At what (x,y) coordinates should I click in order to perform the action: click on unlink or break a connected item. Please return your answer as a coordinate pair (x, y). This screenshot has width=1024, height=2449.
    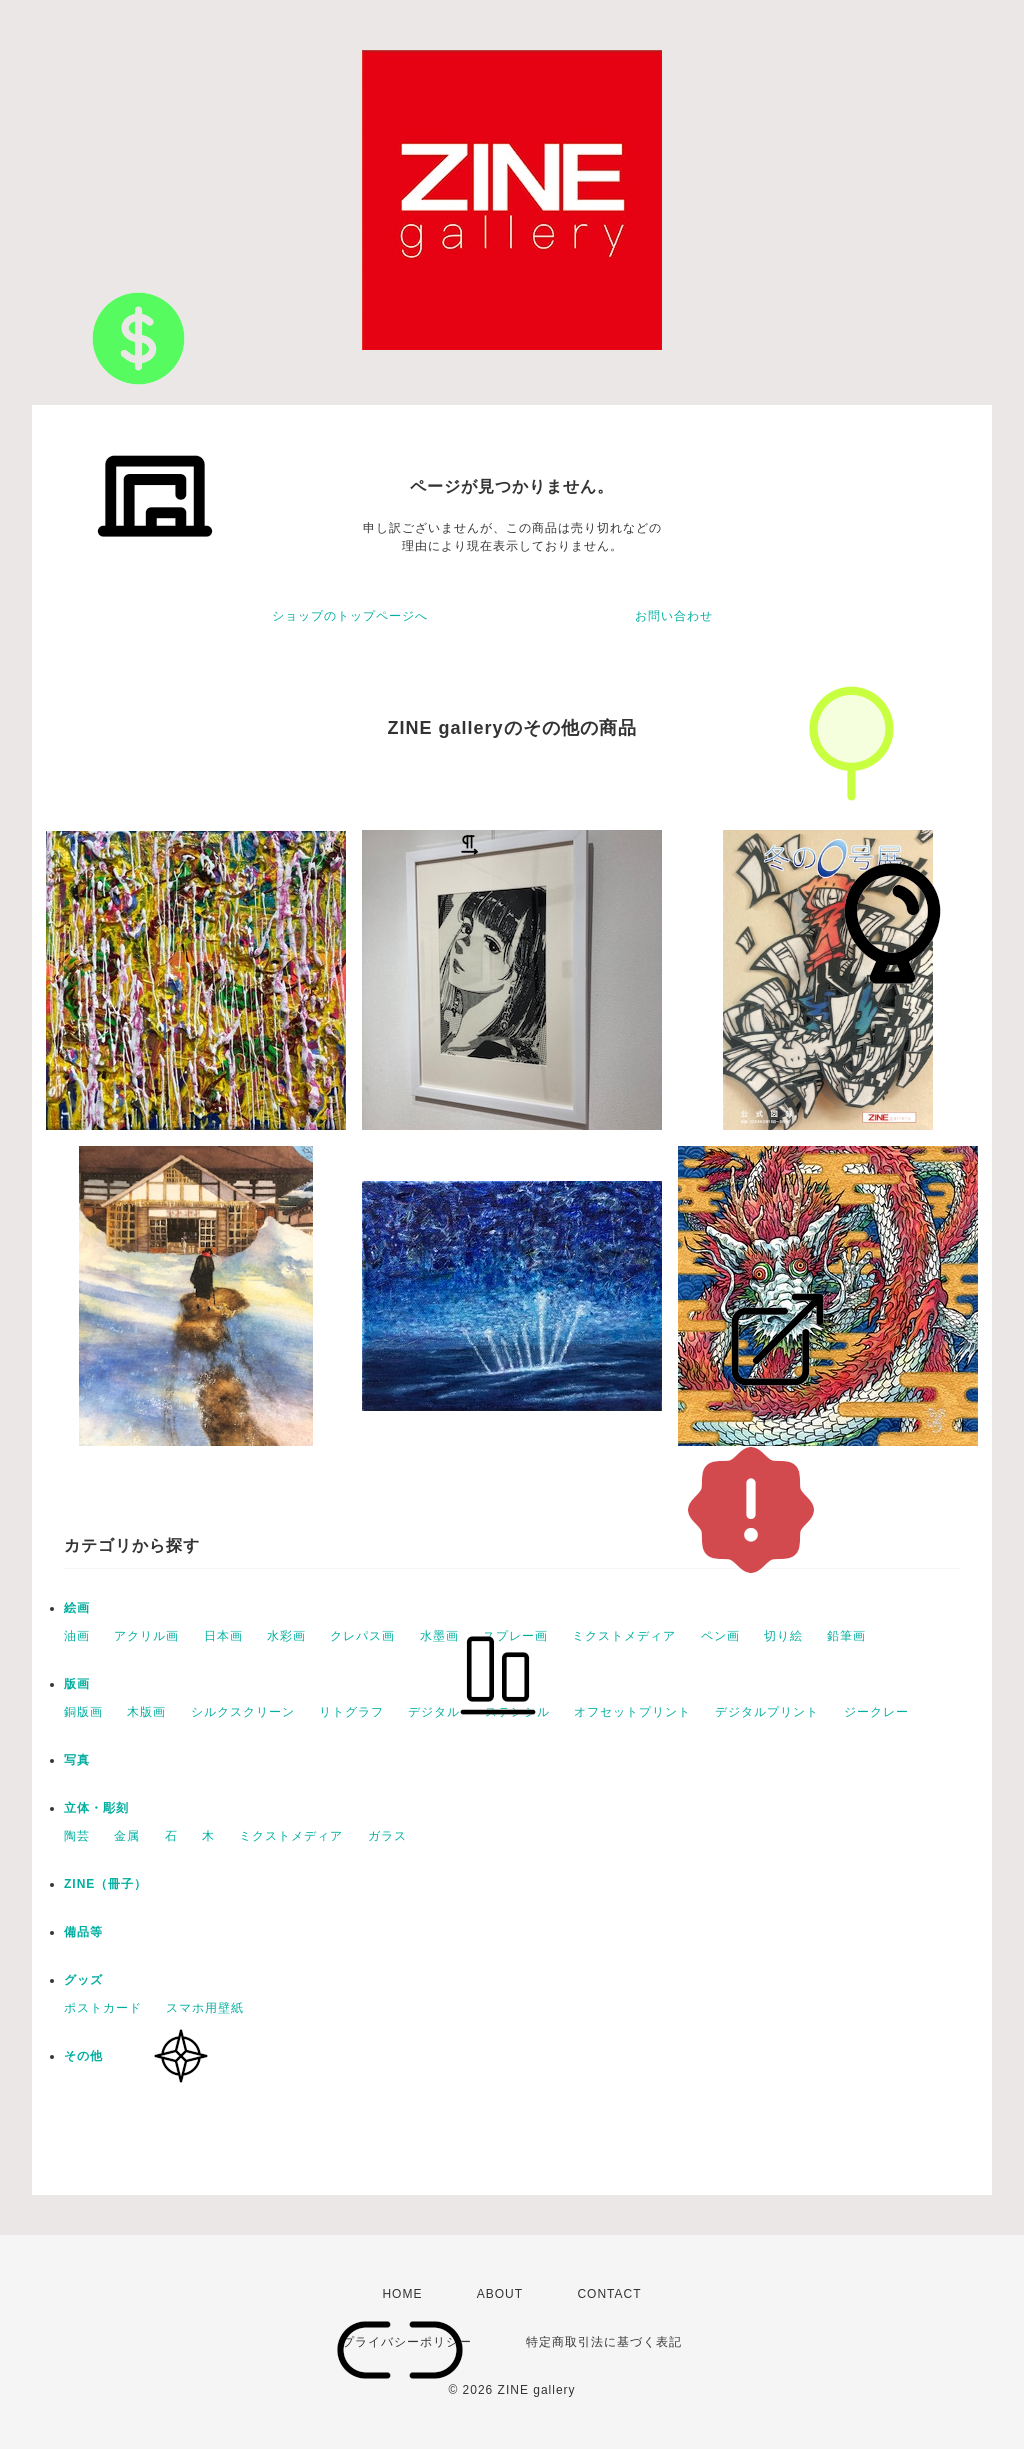
    Looking at the image, I should click on (400, 2350).